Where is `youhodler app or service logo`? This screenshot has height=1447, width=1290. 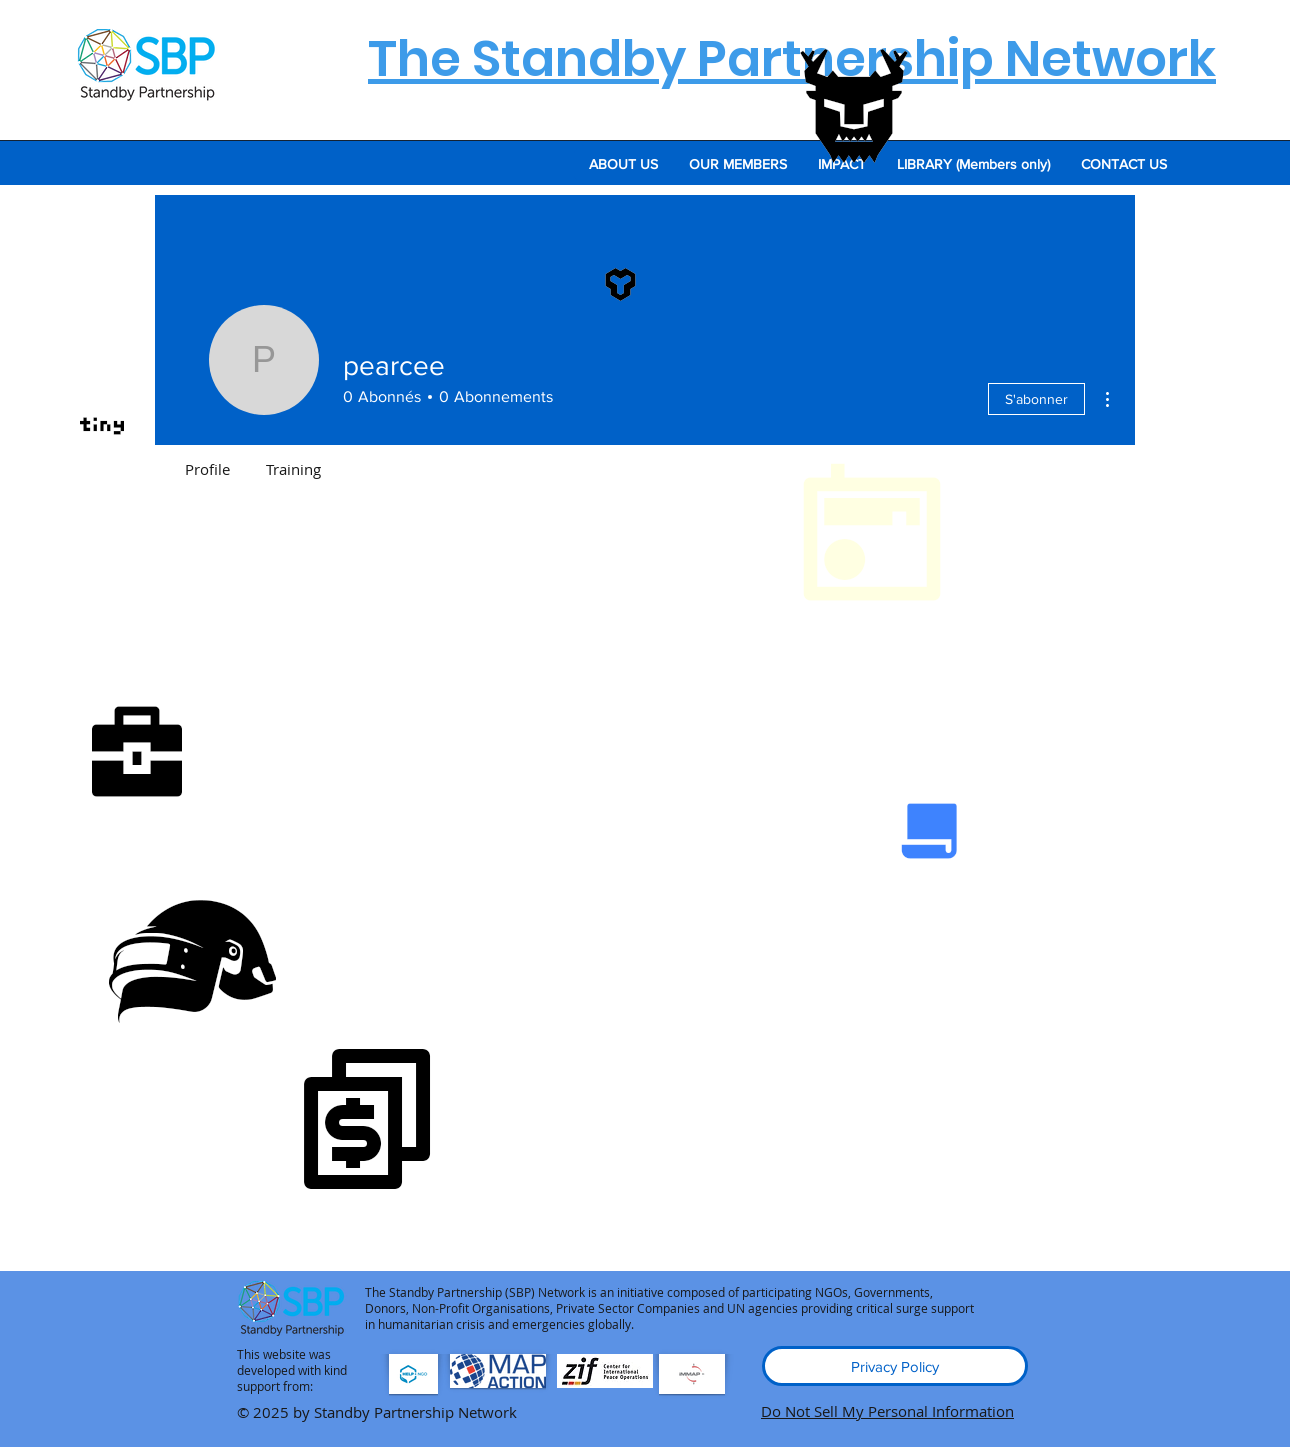 youhodler app or service logo is located at coordinates (620, 284).